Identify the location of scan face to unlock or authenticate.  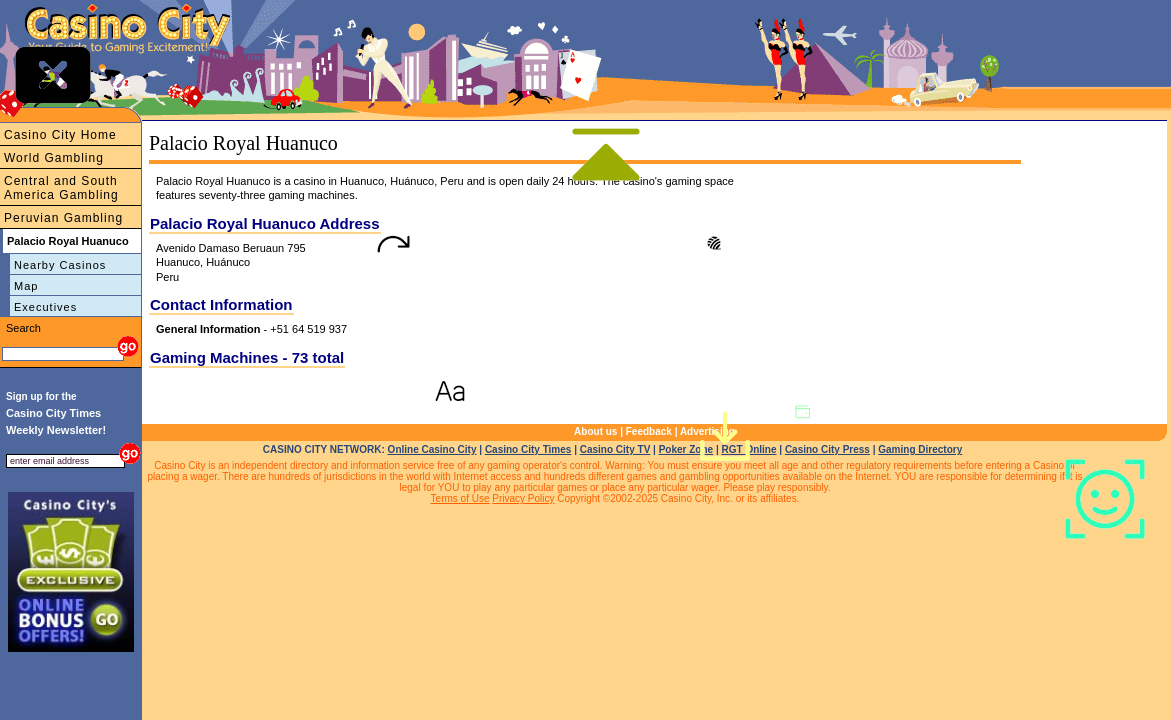
(1105, 499).